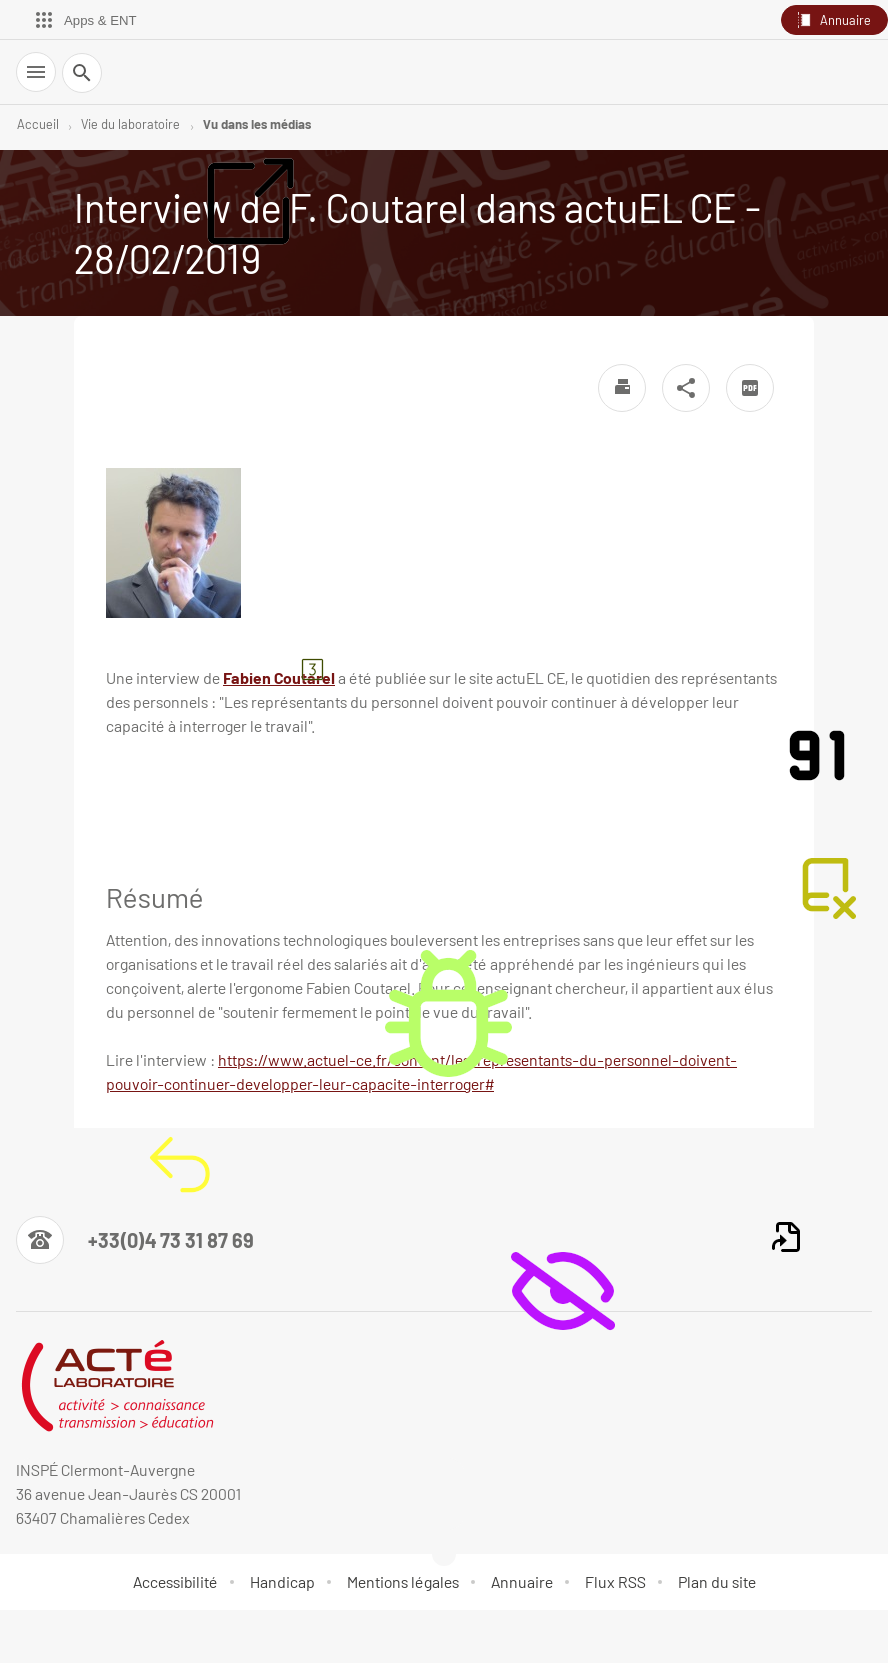 This screenshot has height=1663, width=888. Describe the element at coordinates (448, 1013) in the screenshot. I see `report a bug or issue` at that location.